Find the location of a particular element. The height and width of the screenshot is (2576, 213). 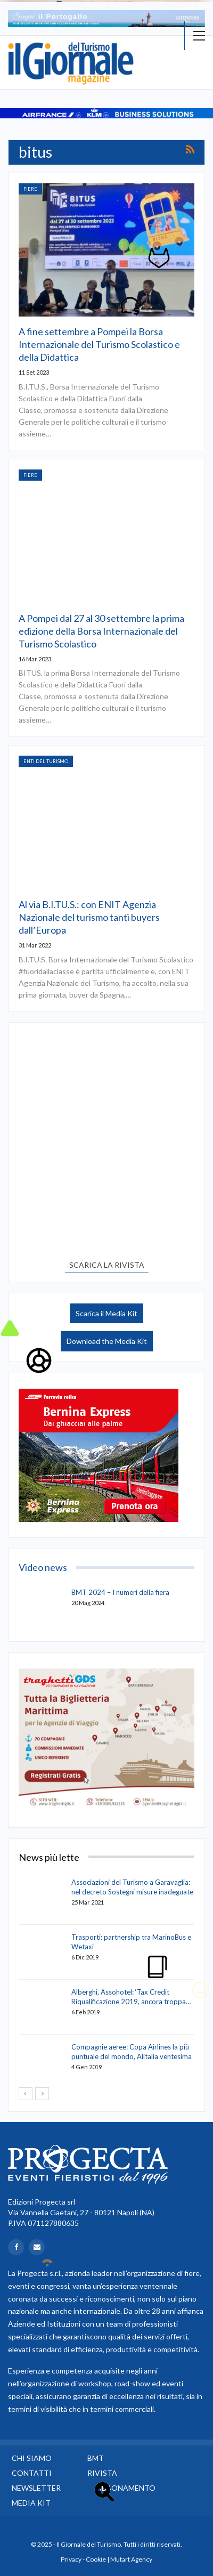

indicates a warning or alert status is located at coordinates (10, 1328).